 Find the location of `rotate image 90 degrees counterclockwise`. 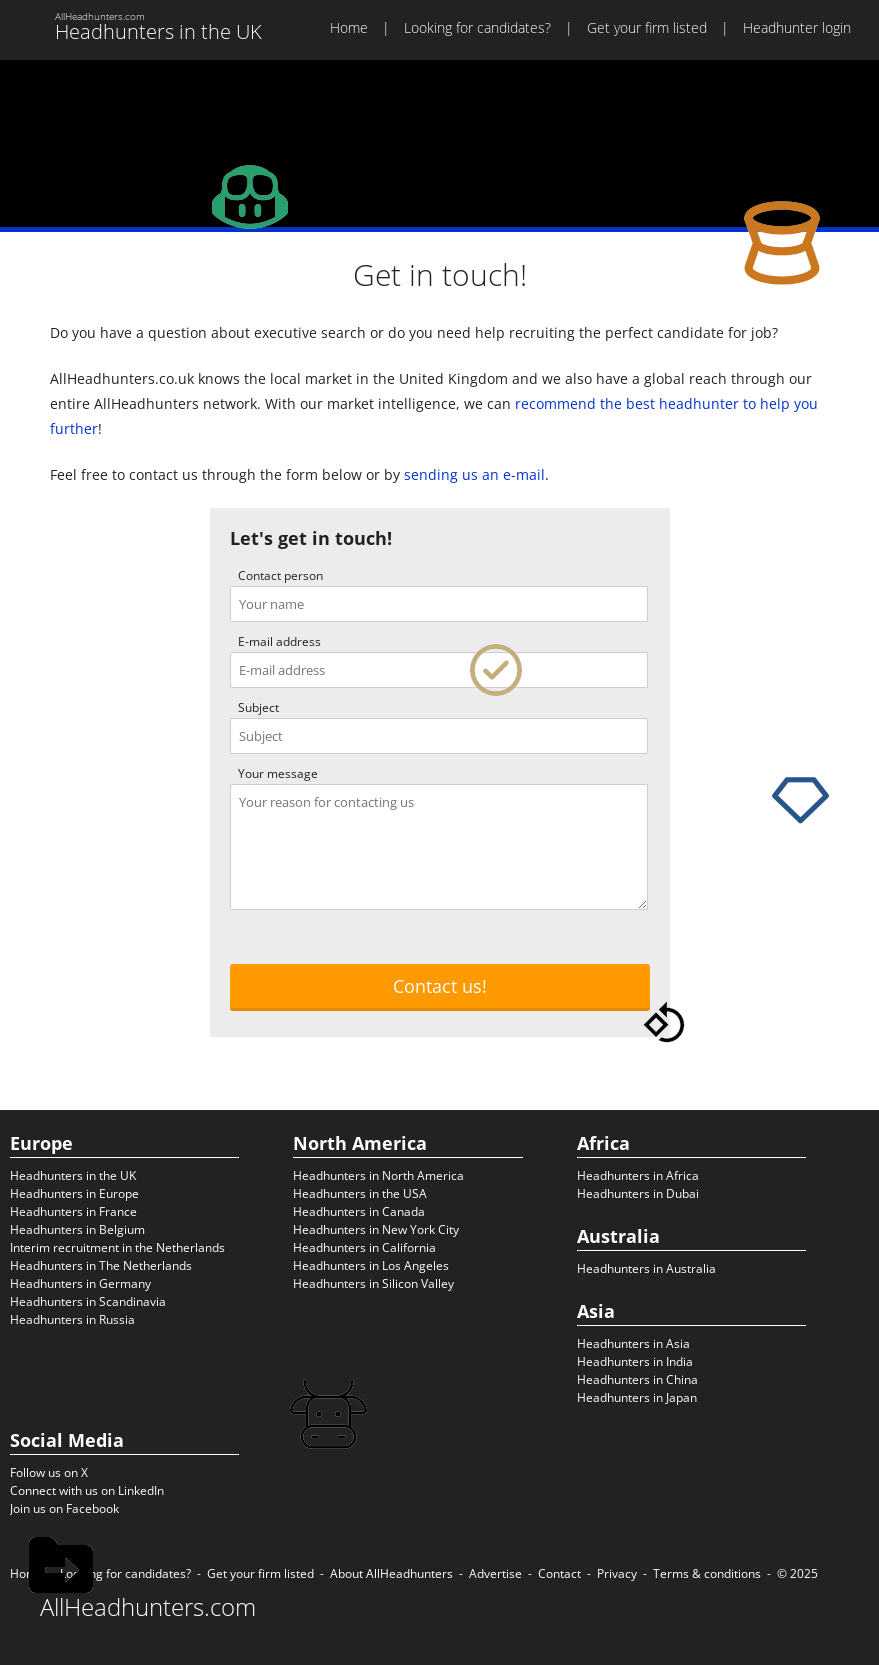

rotate image 90 degrees counterclockwise is located at coordinates (665, 1023).